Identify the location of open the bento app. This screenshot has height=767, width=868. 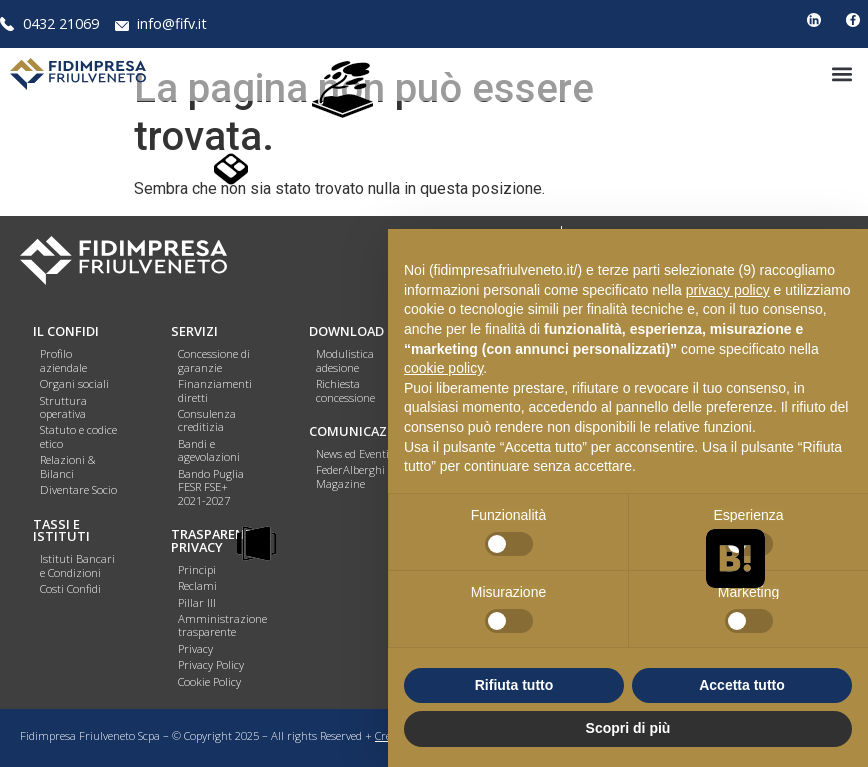
(231, 169).